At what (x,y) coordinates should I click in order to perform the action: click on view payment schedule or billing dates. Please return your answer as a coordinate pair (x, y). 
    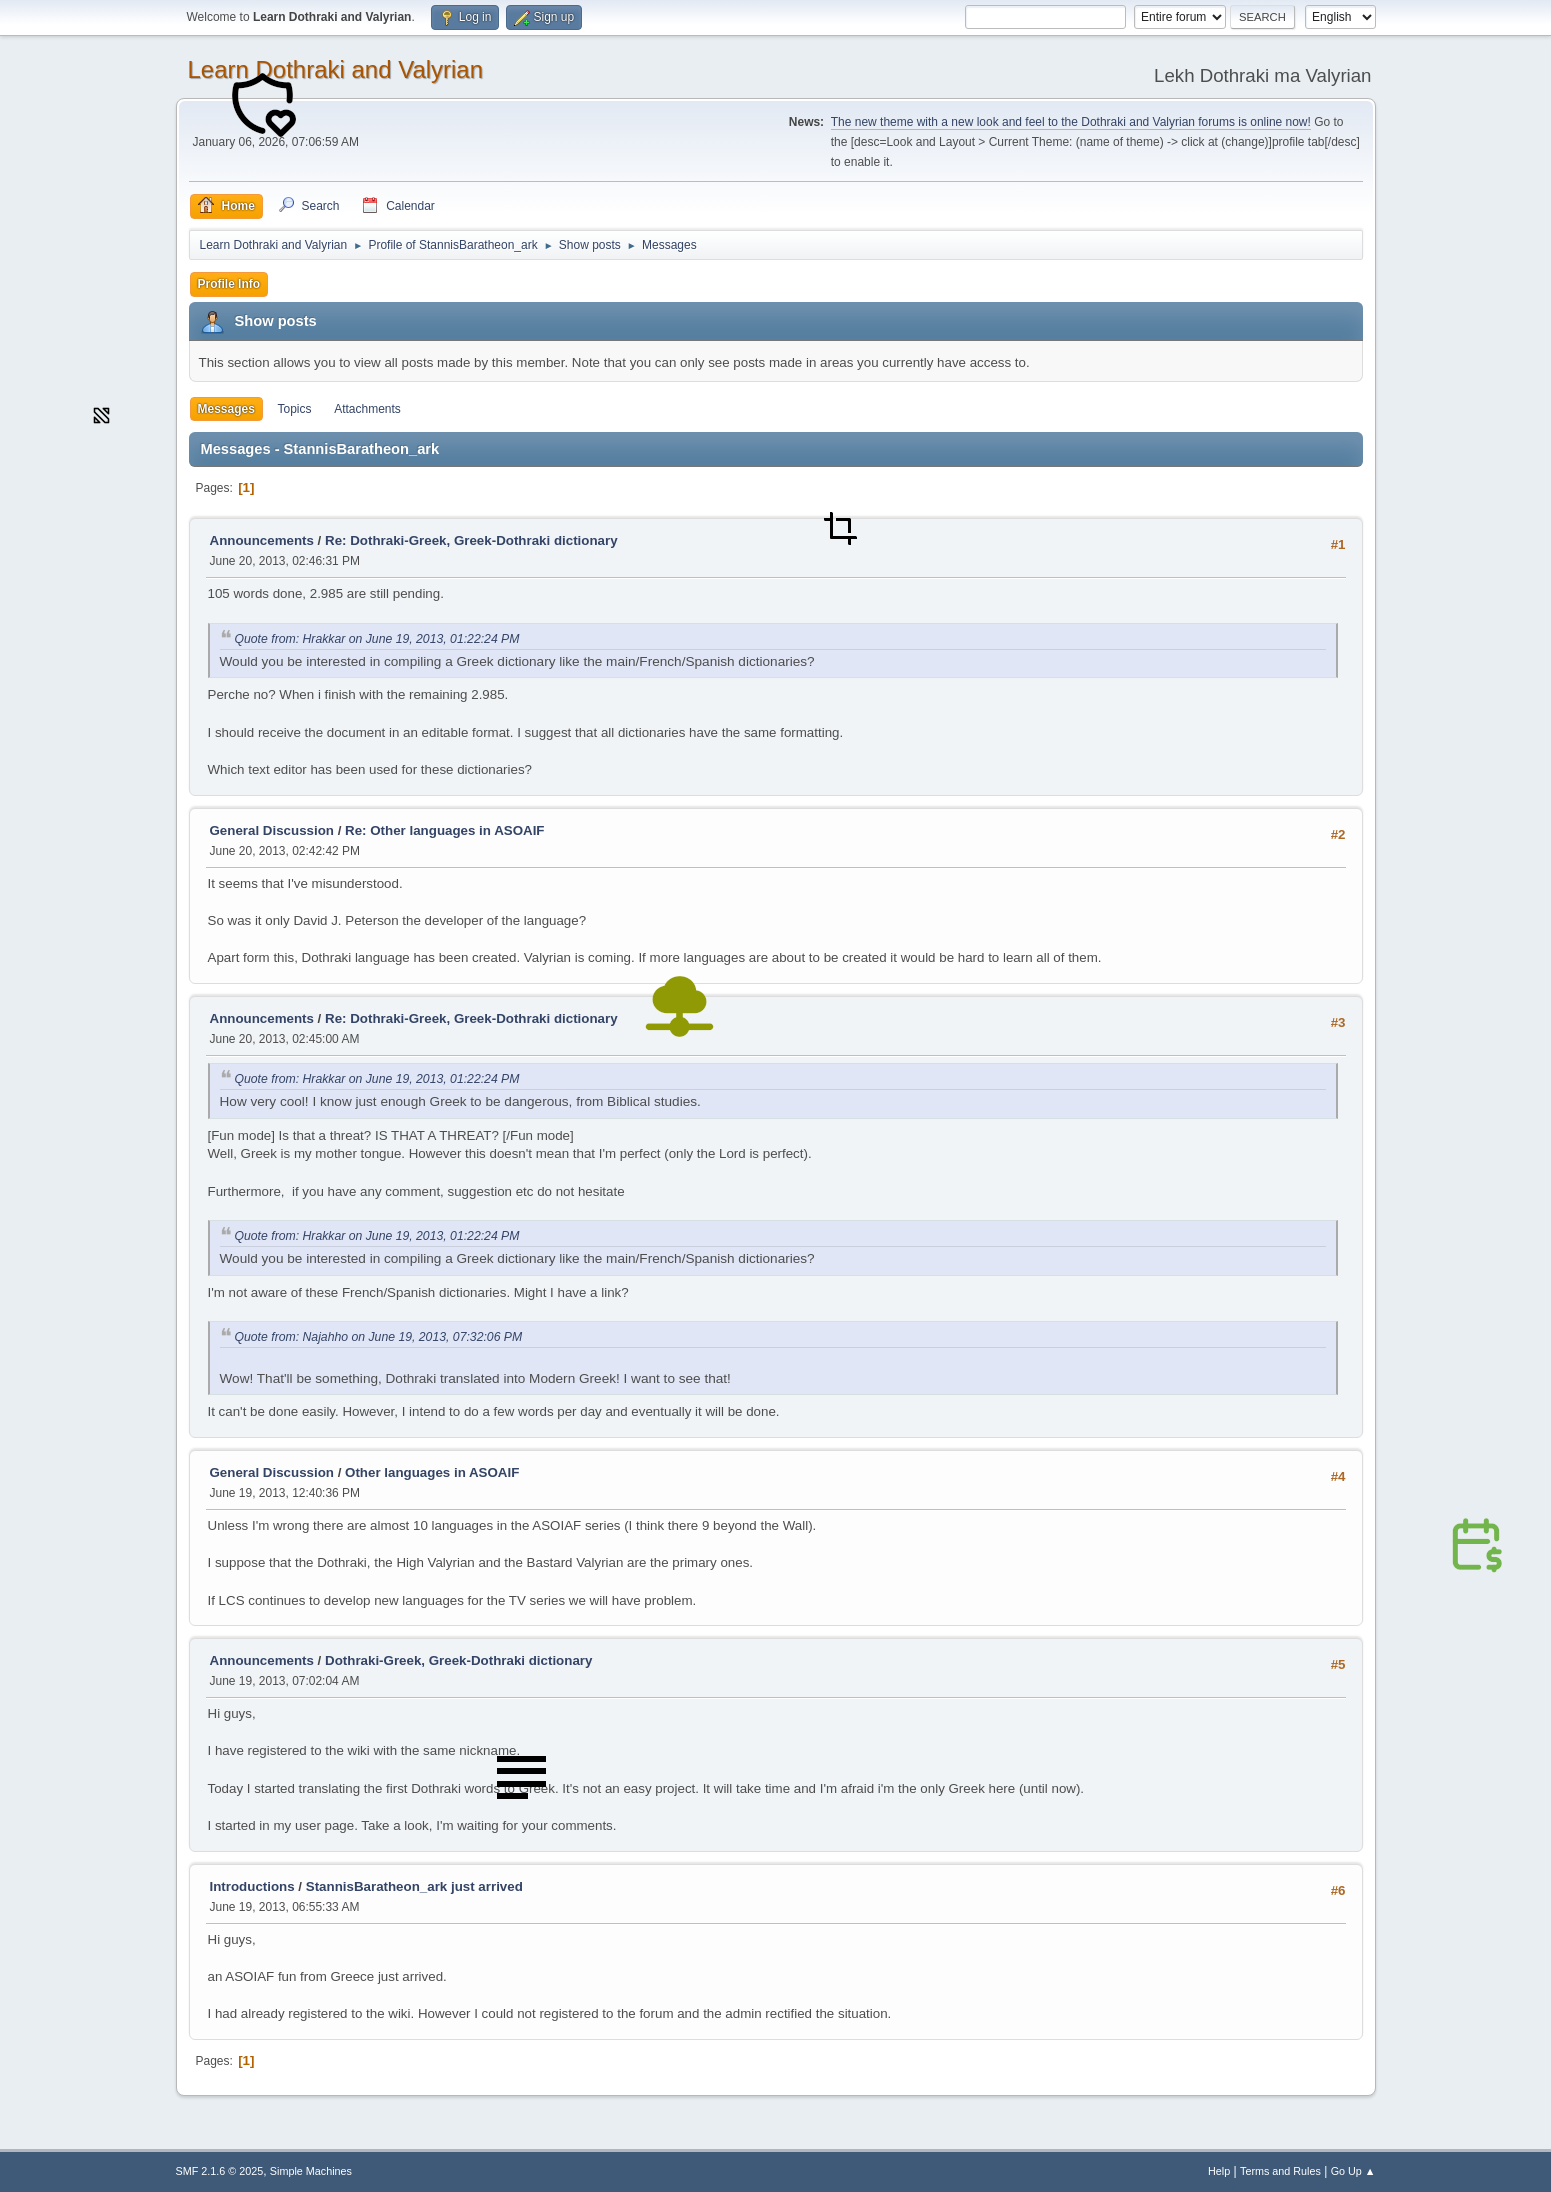
    Looking at the image, I should click on (1476, 1544).